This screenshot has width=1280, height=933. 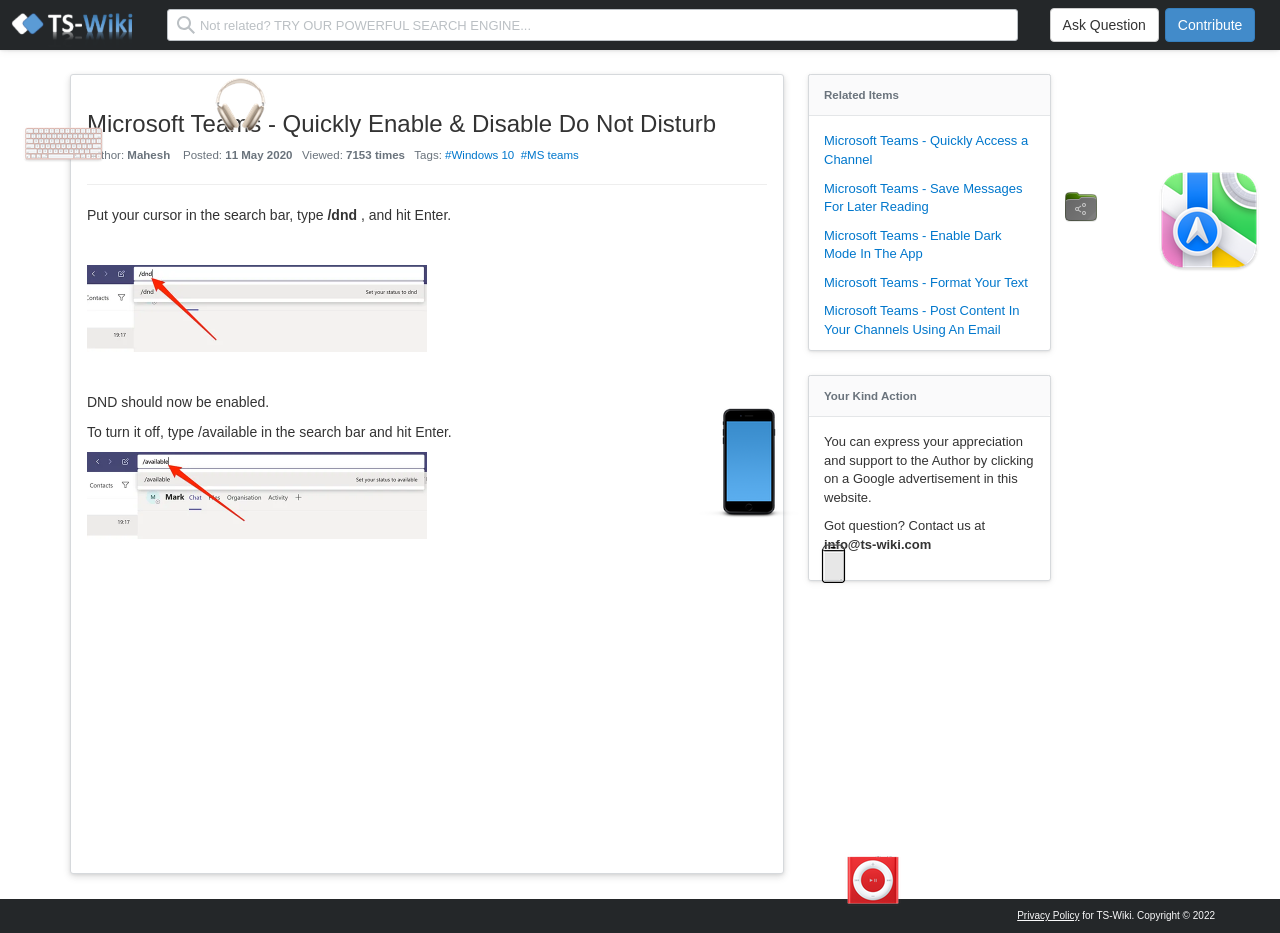 What do you see at coordinates (833, 563) in the screenshot?
I see `access airport extreme router settings` at bounding box center [833, 563].